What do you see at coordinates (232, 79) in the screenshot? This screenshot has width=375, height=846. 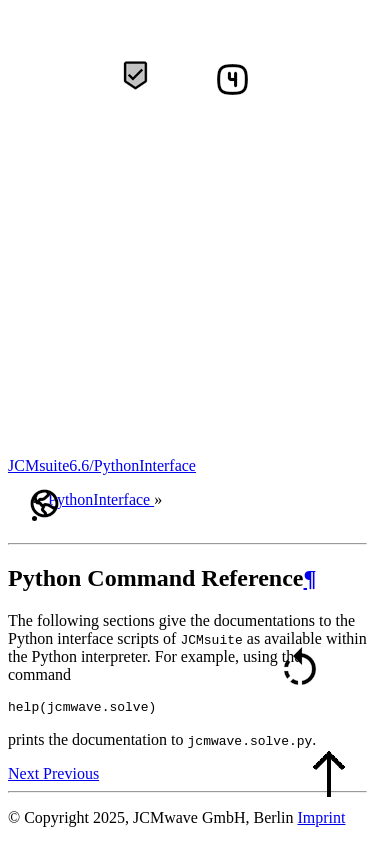 I see `indicates step 4 in a multi-step process` at bounding box center [232, 79].